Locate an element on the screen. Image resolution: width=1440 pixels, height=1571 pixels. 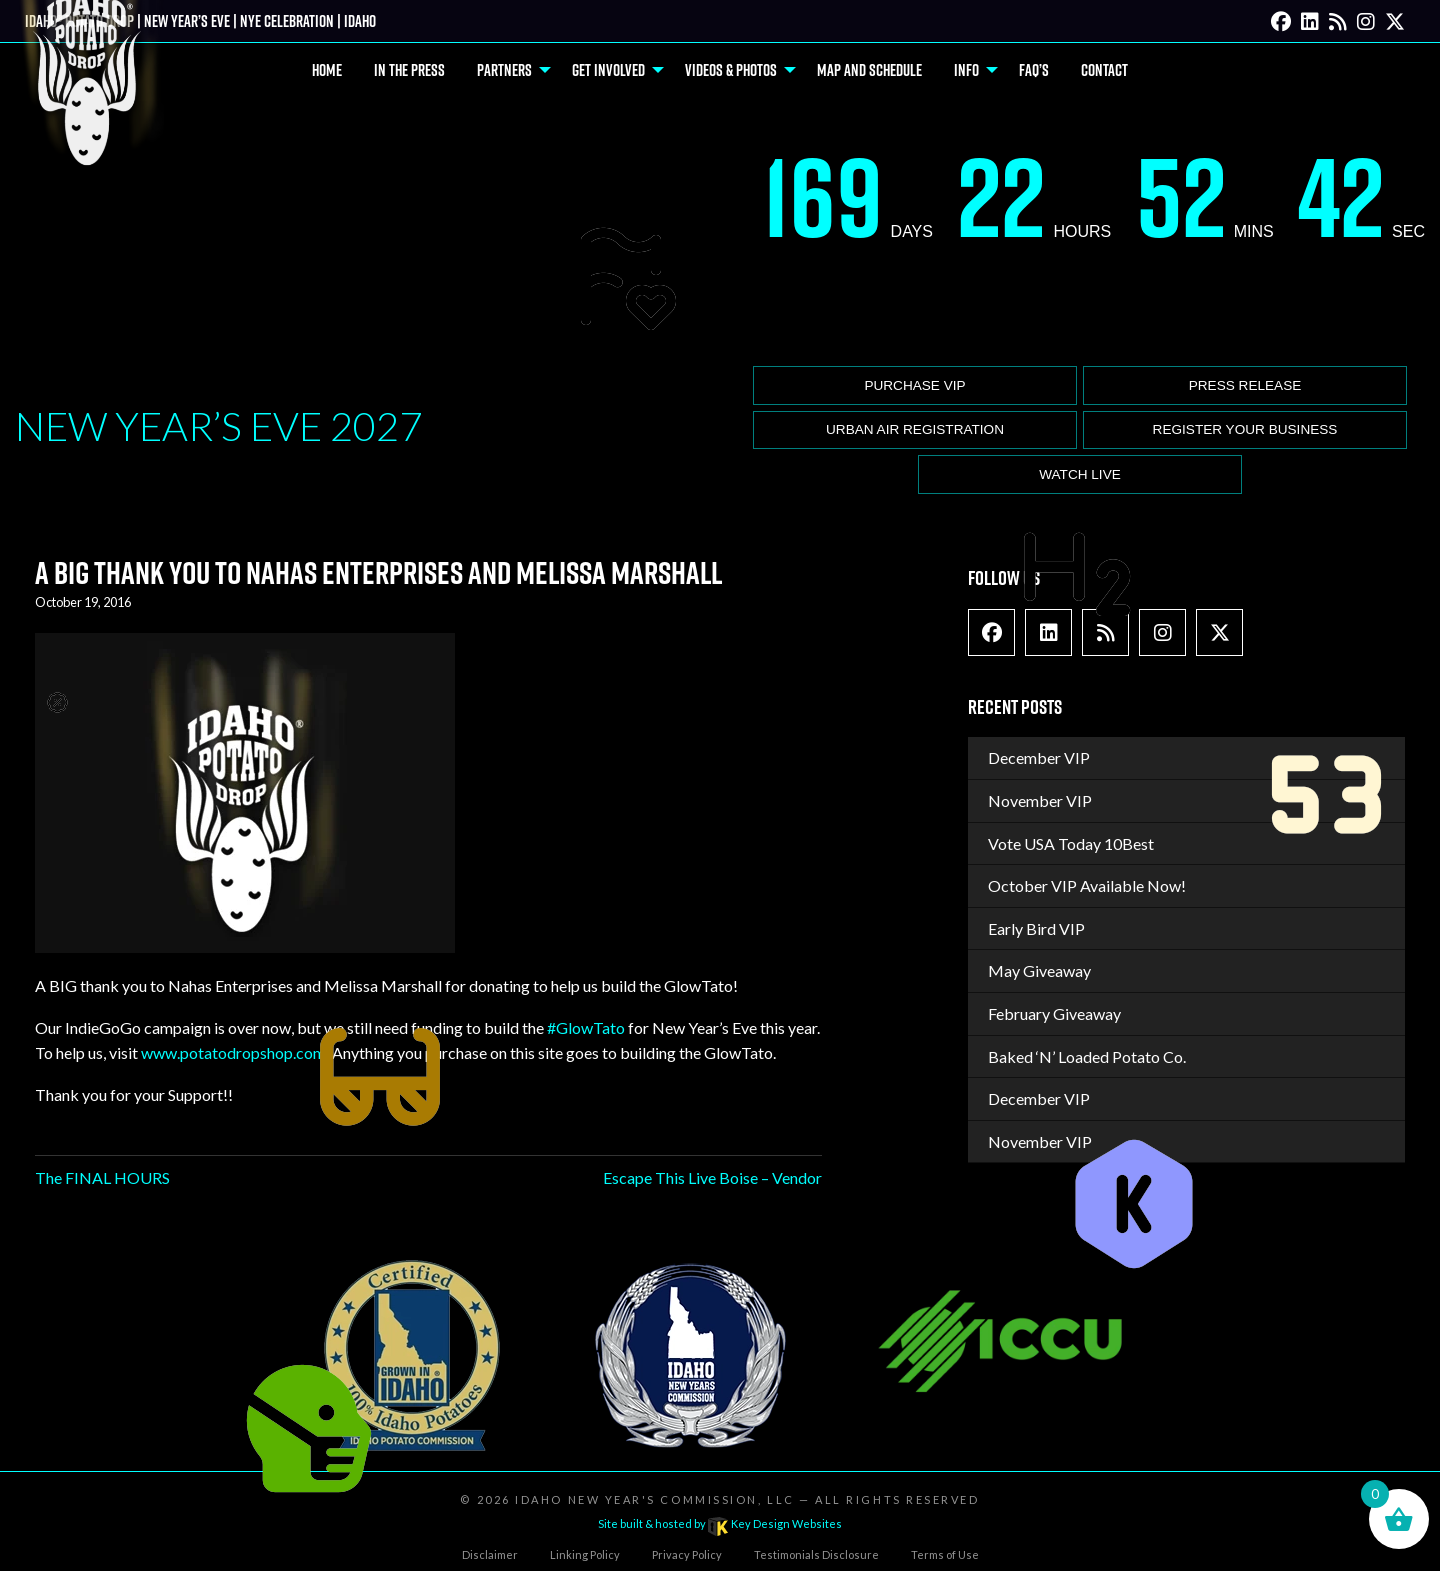
displays the number 53 as a label or counter is located at coordinates (1326, 794).